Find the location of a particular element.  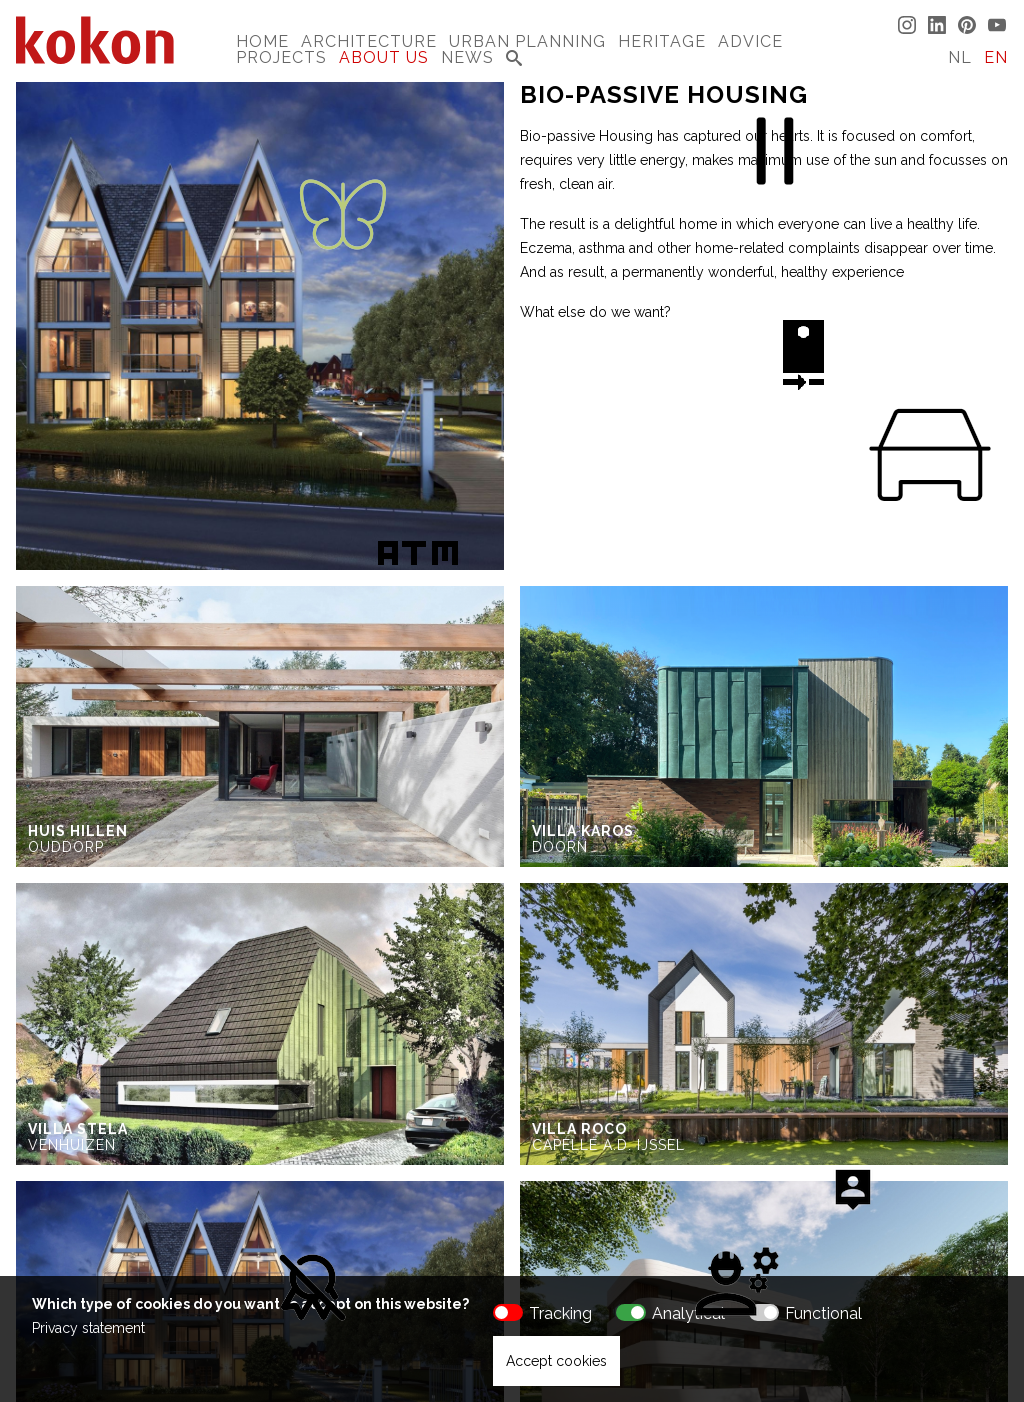

access engineering or technical settings is located at coordinates (737, 1281).